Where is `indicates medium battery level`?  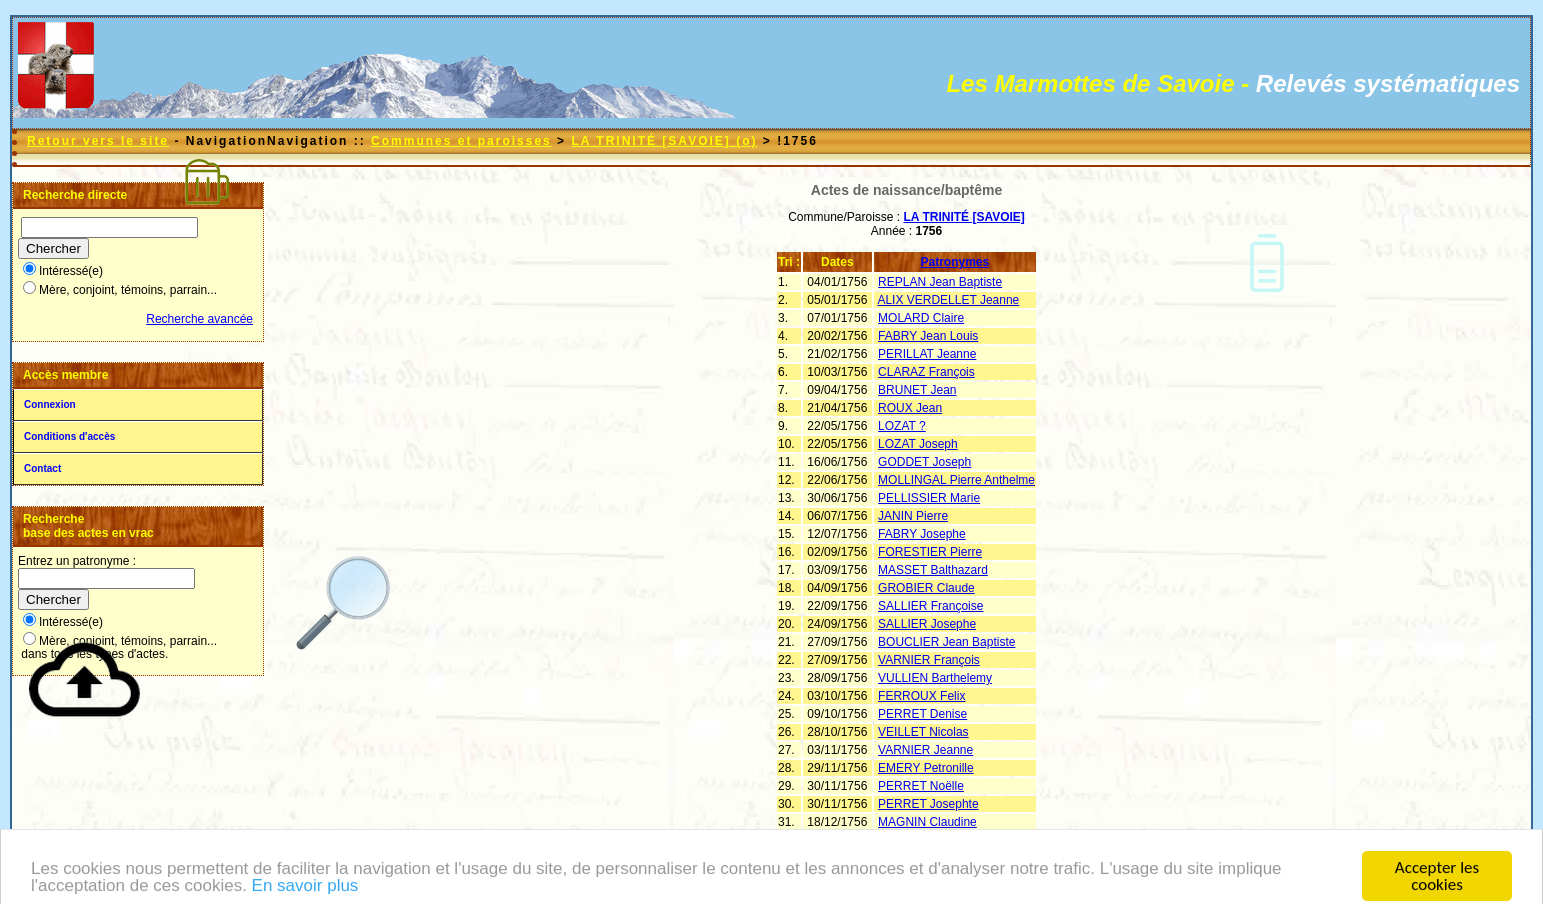 indicates medium battery level is located at coordinates (1267, 264).